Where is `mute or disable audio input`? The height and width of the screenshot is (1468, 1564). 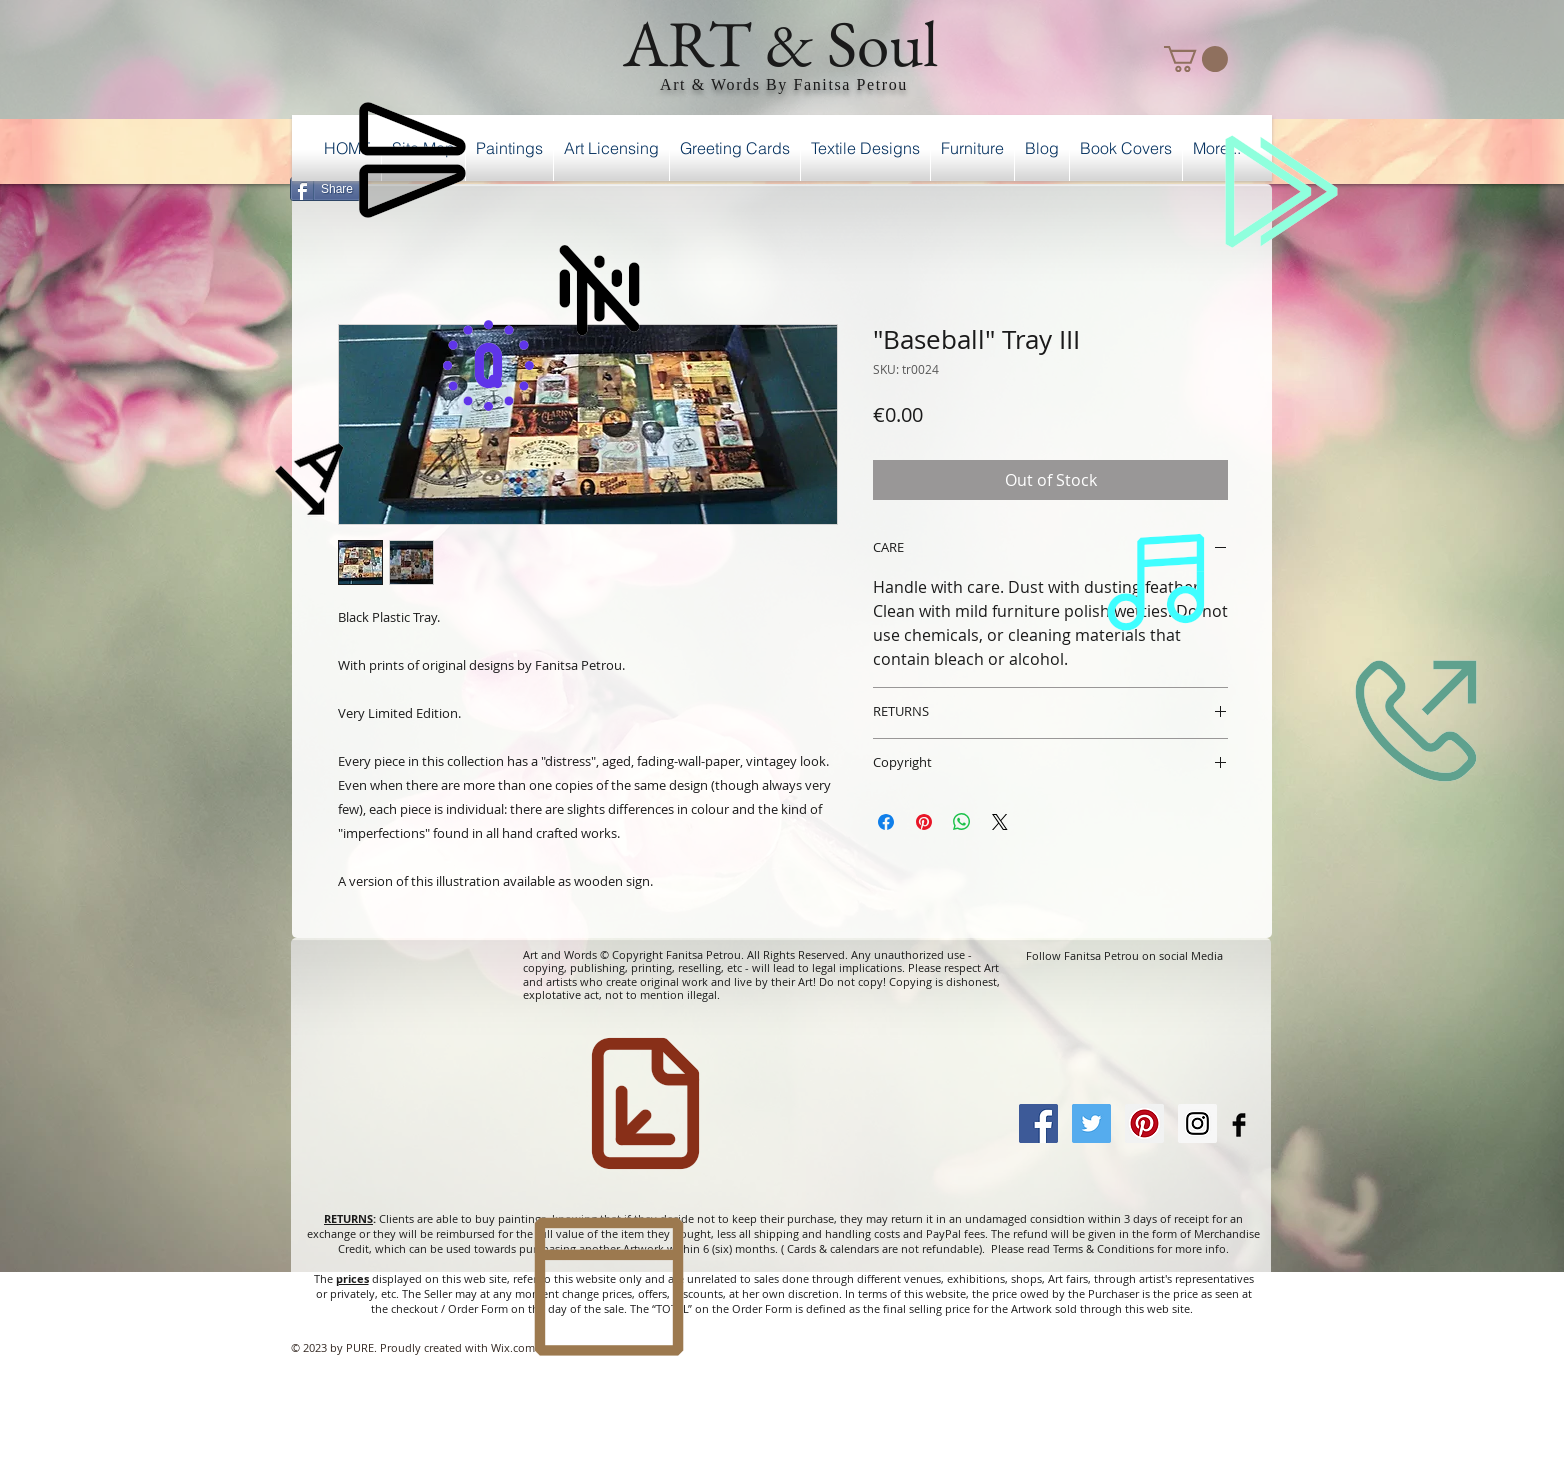
mute or disable audio input is located at coordinates (599, 288).